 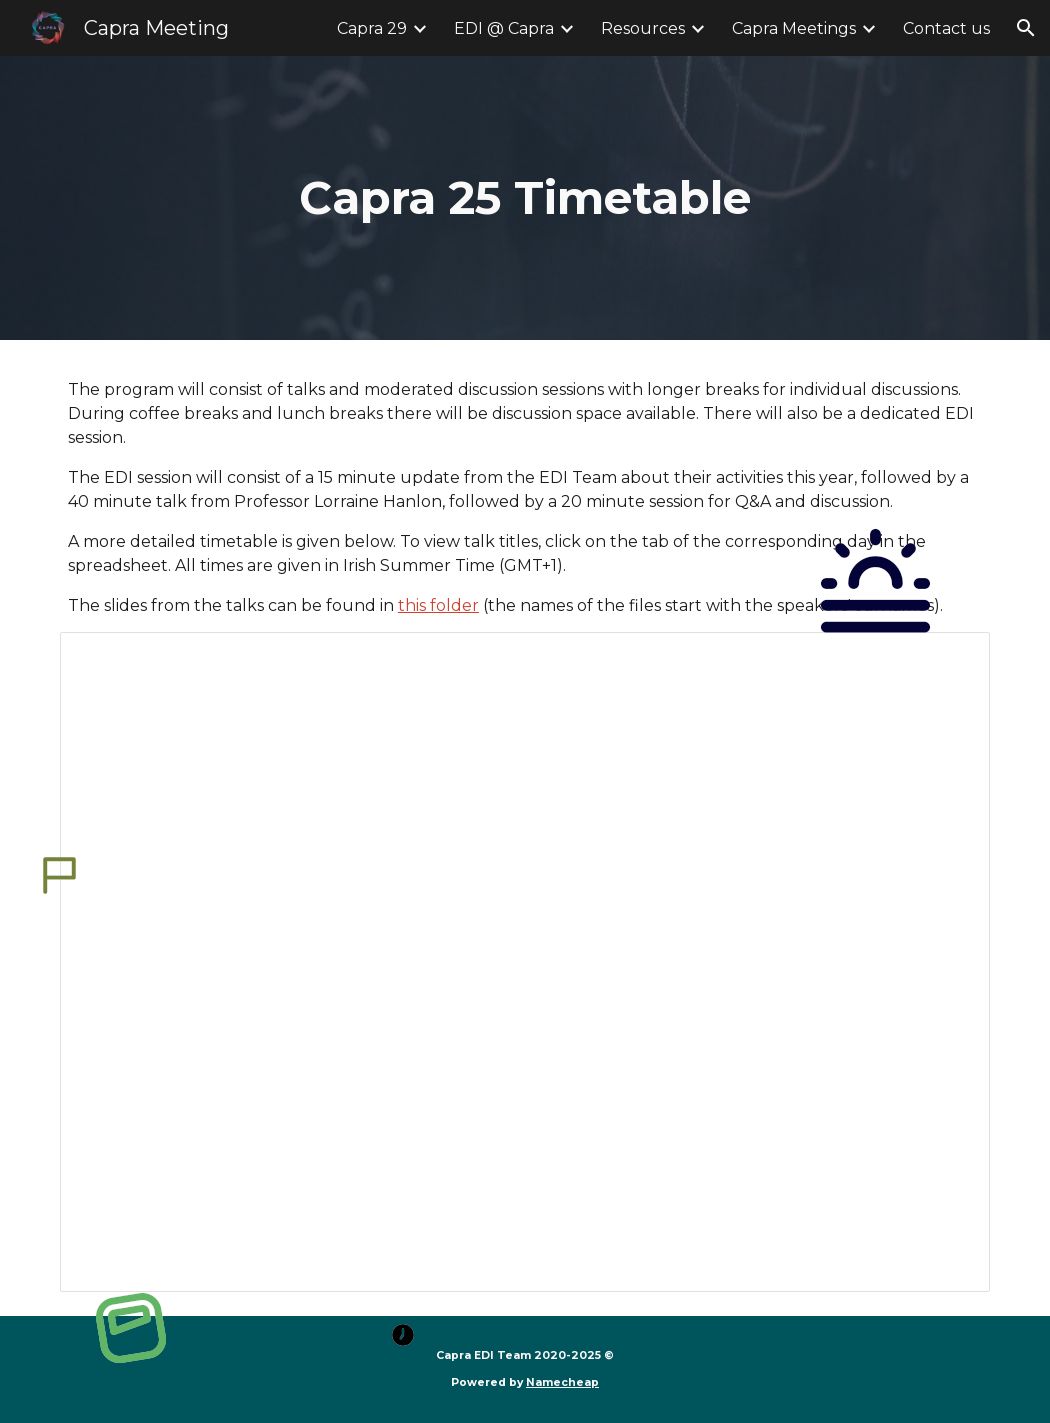 I want to click on indicates hazy or foggy weather conditions, so click(x=875, y=583).